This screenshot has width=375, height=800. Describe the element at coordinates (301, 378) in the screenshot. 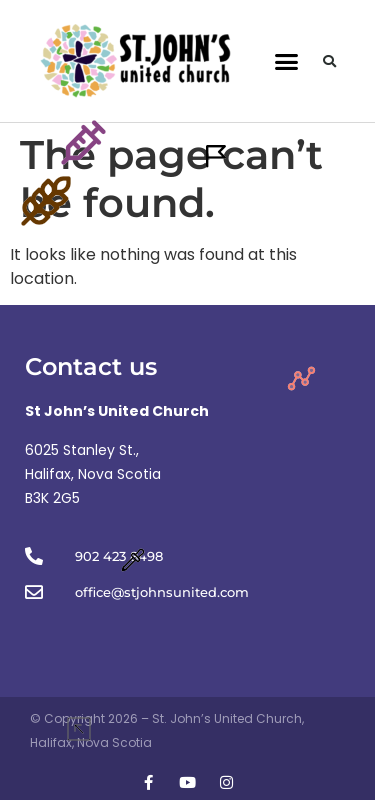

I see `view connected data points or nodes` at that location.